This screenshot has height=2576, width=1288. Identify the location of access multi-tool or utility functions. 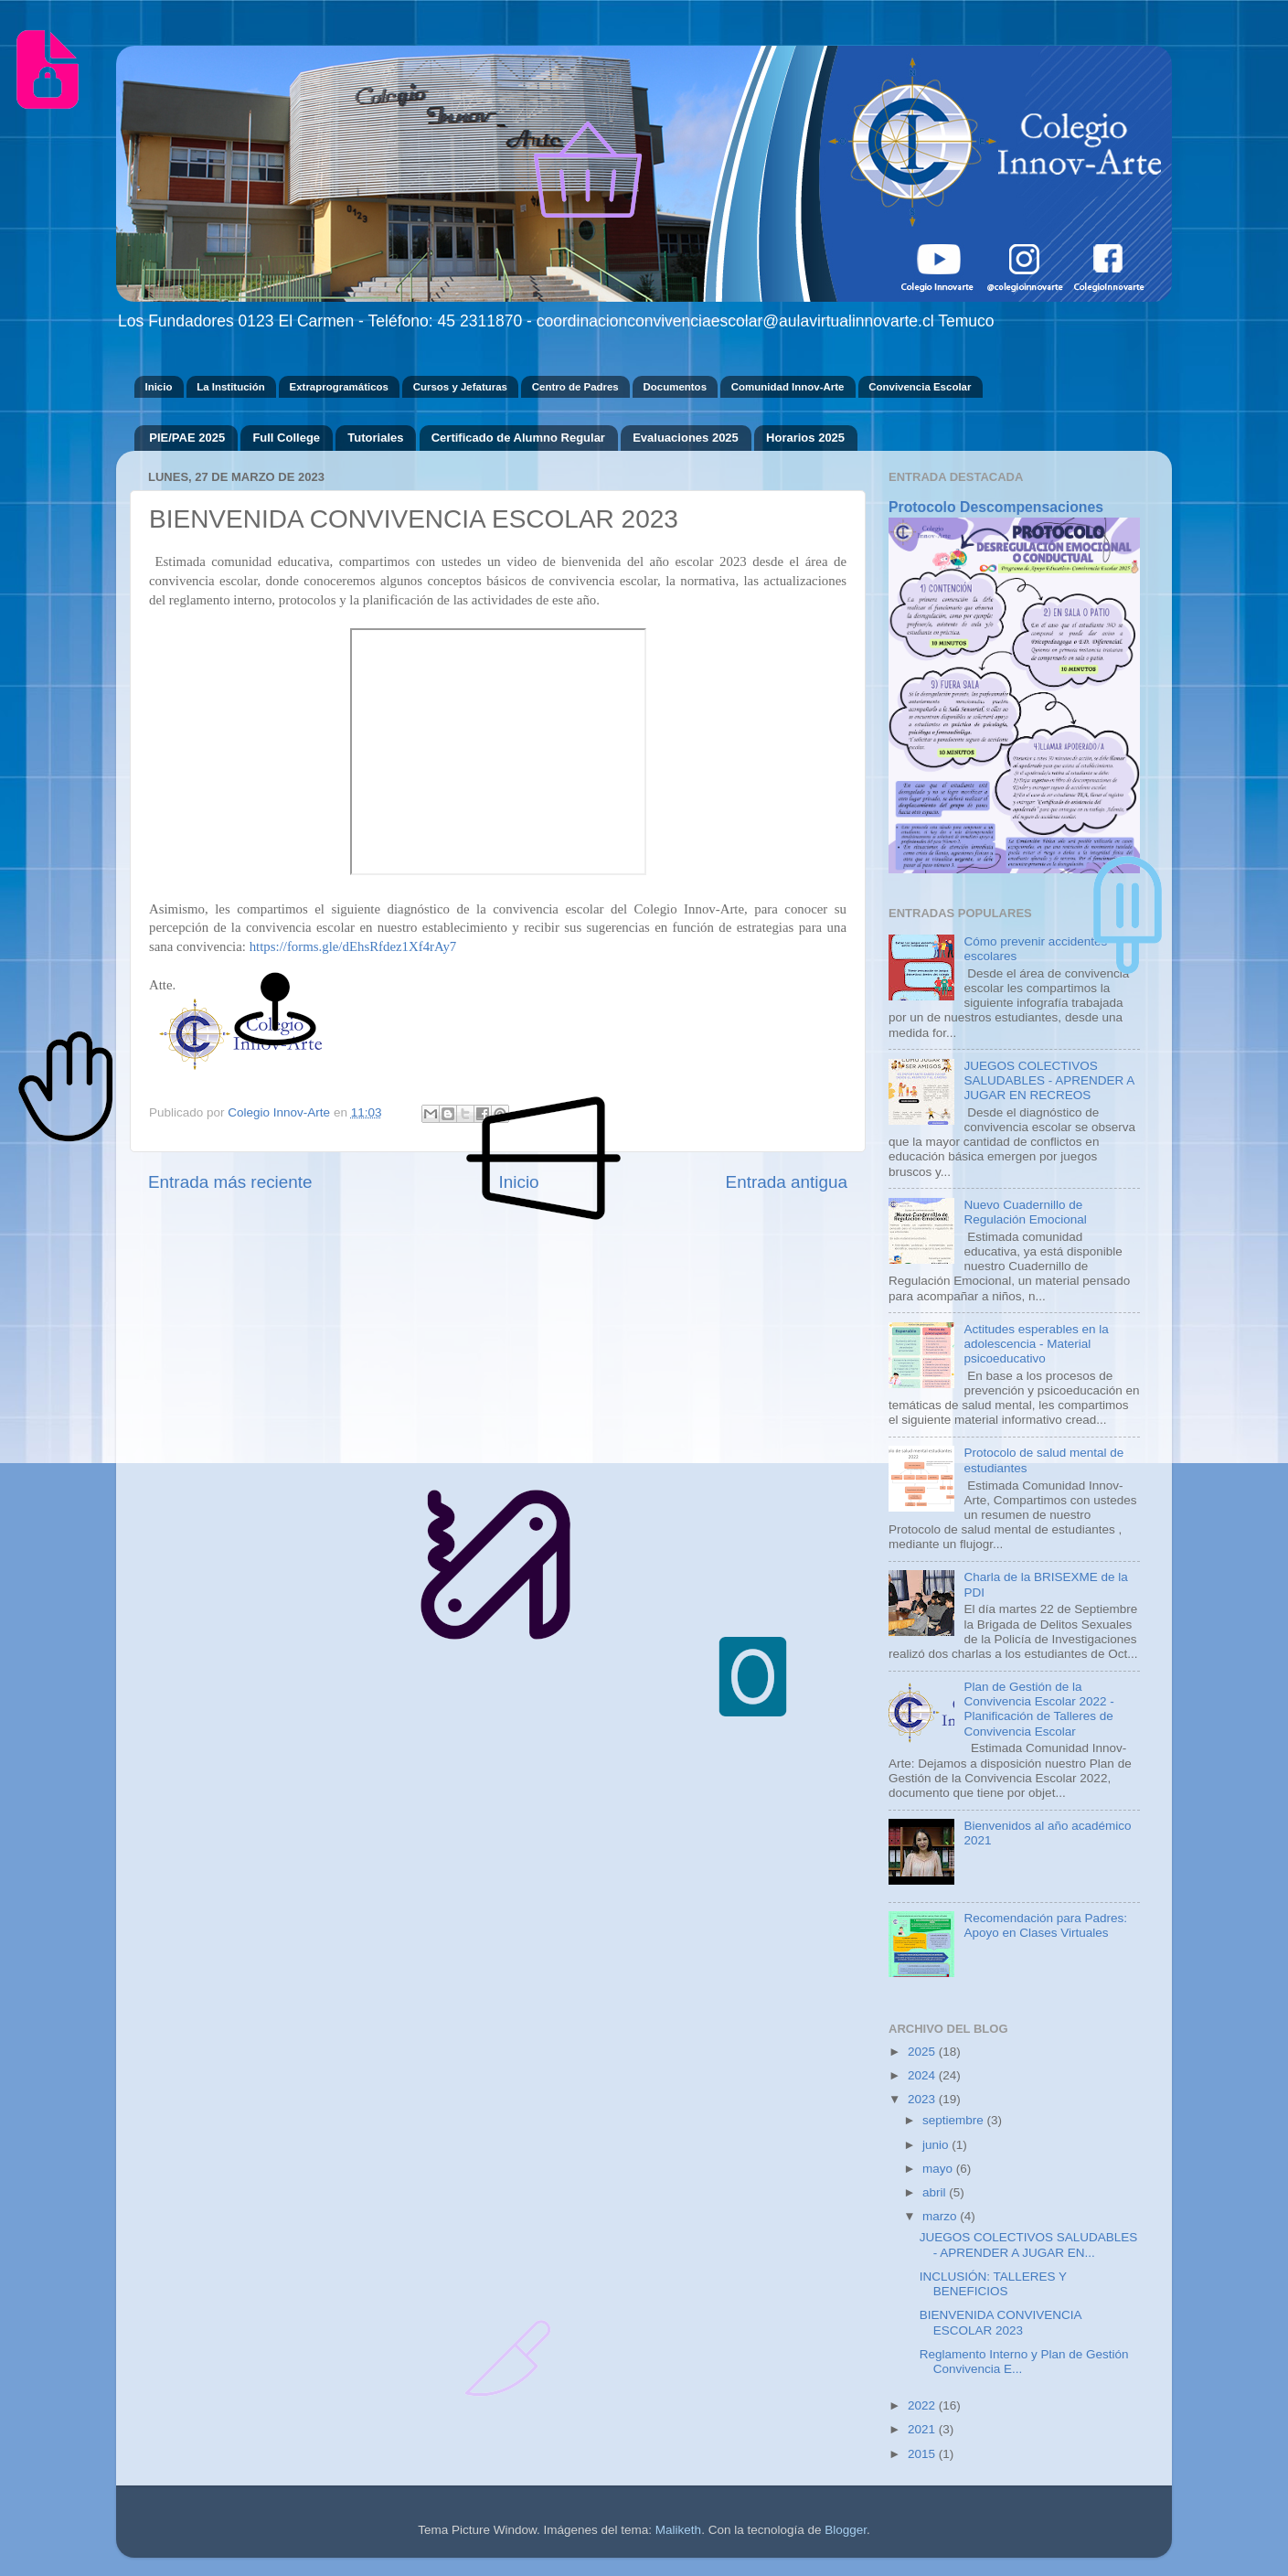
(495, 1565).